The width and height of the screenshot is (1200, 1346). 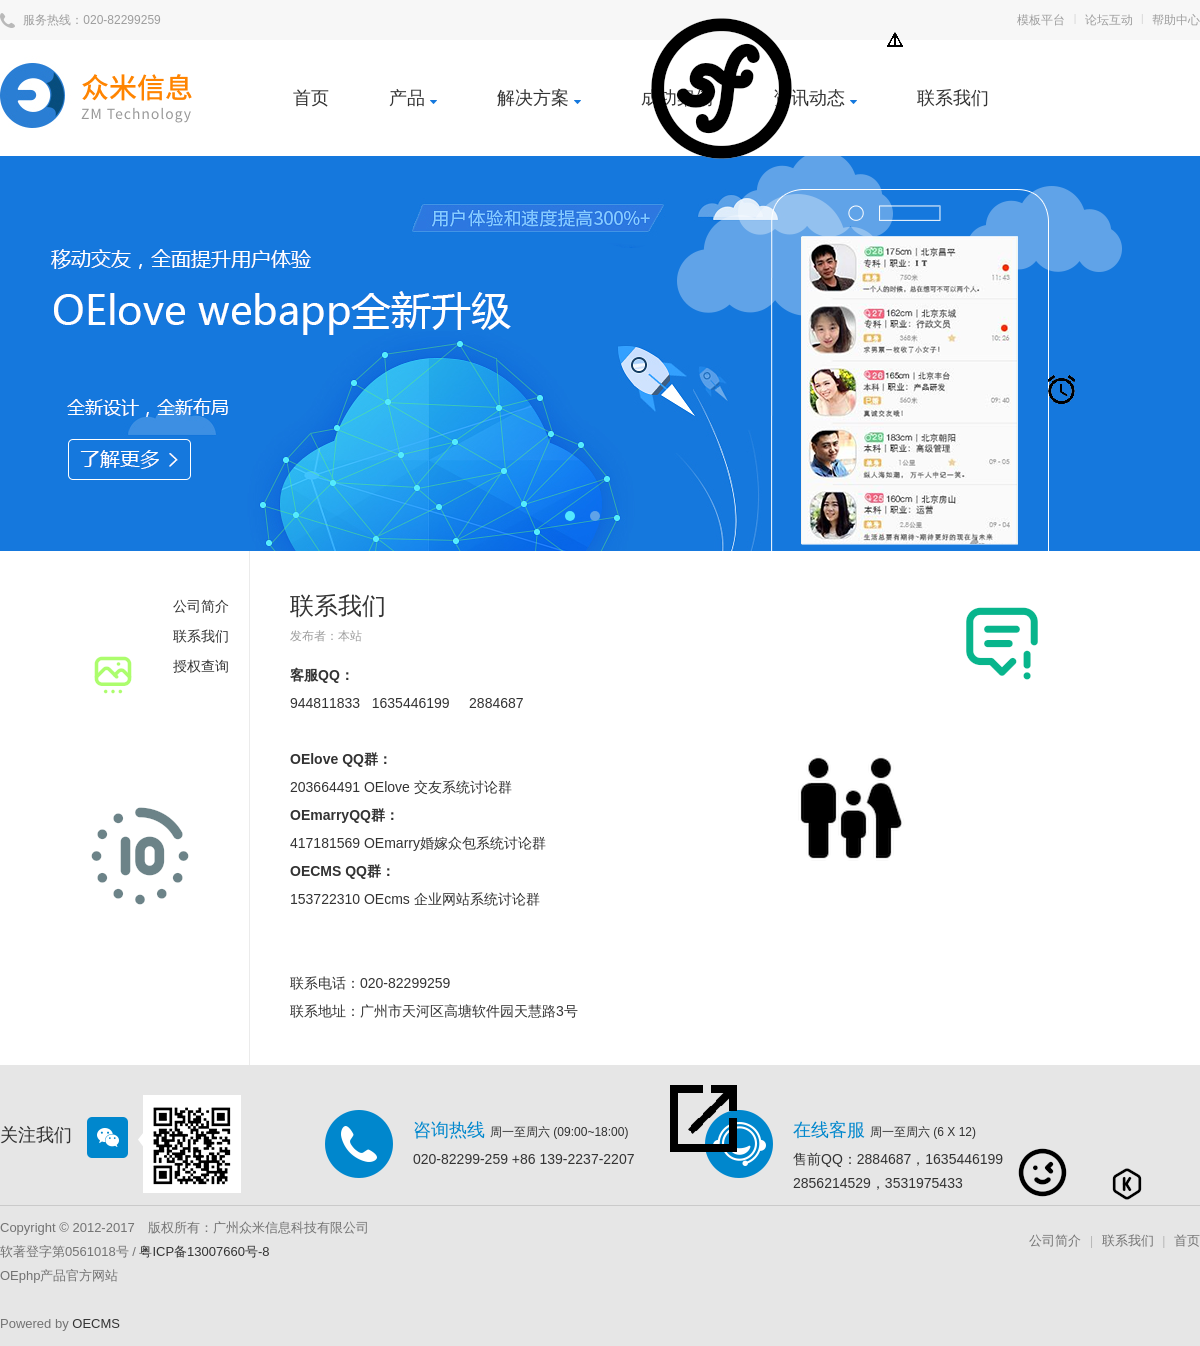 I want to click on start a photo slideshow, so click(x=113, y=675).